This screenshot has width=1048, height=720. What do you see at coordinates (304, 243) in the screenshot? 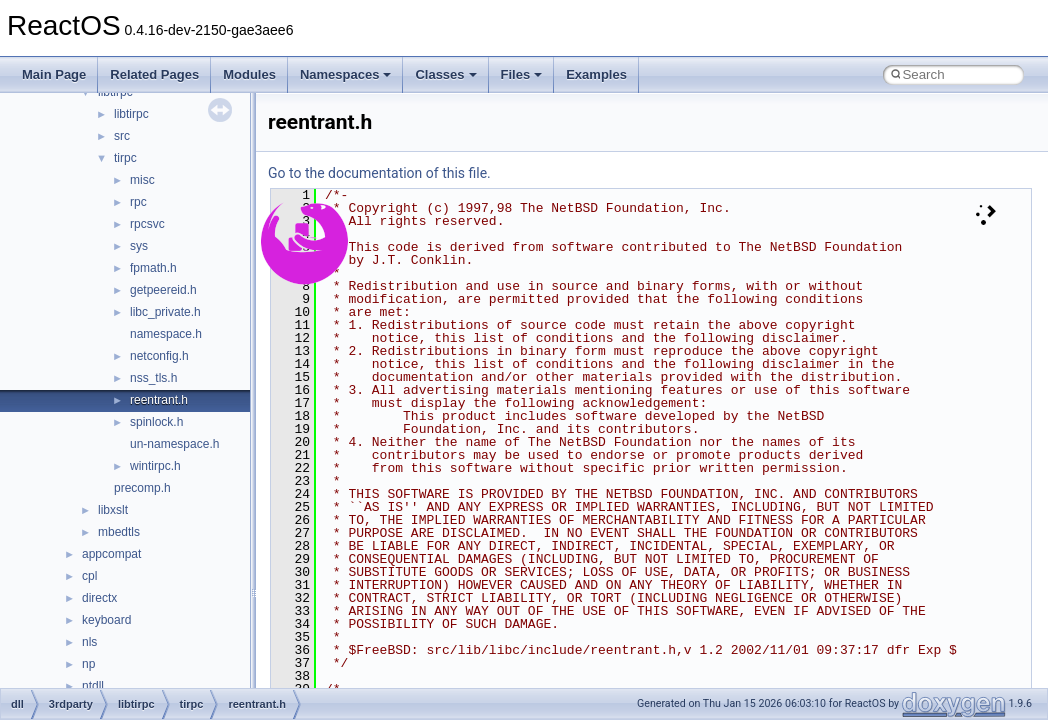
I see `linuxserver.io project logo` at bounding box center [304, 243].